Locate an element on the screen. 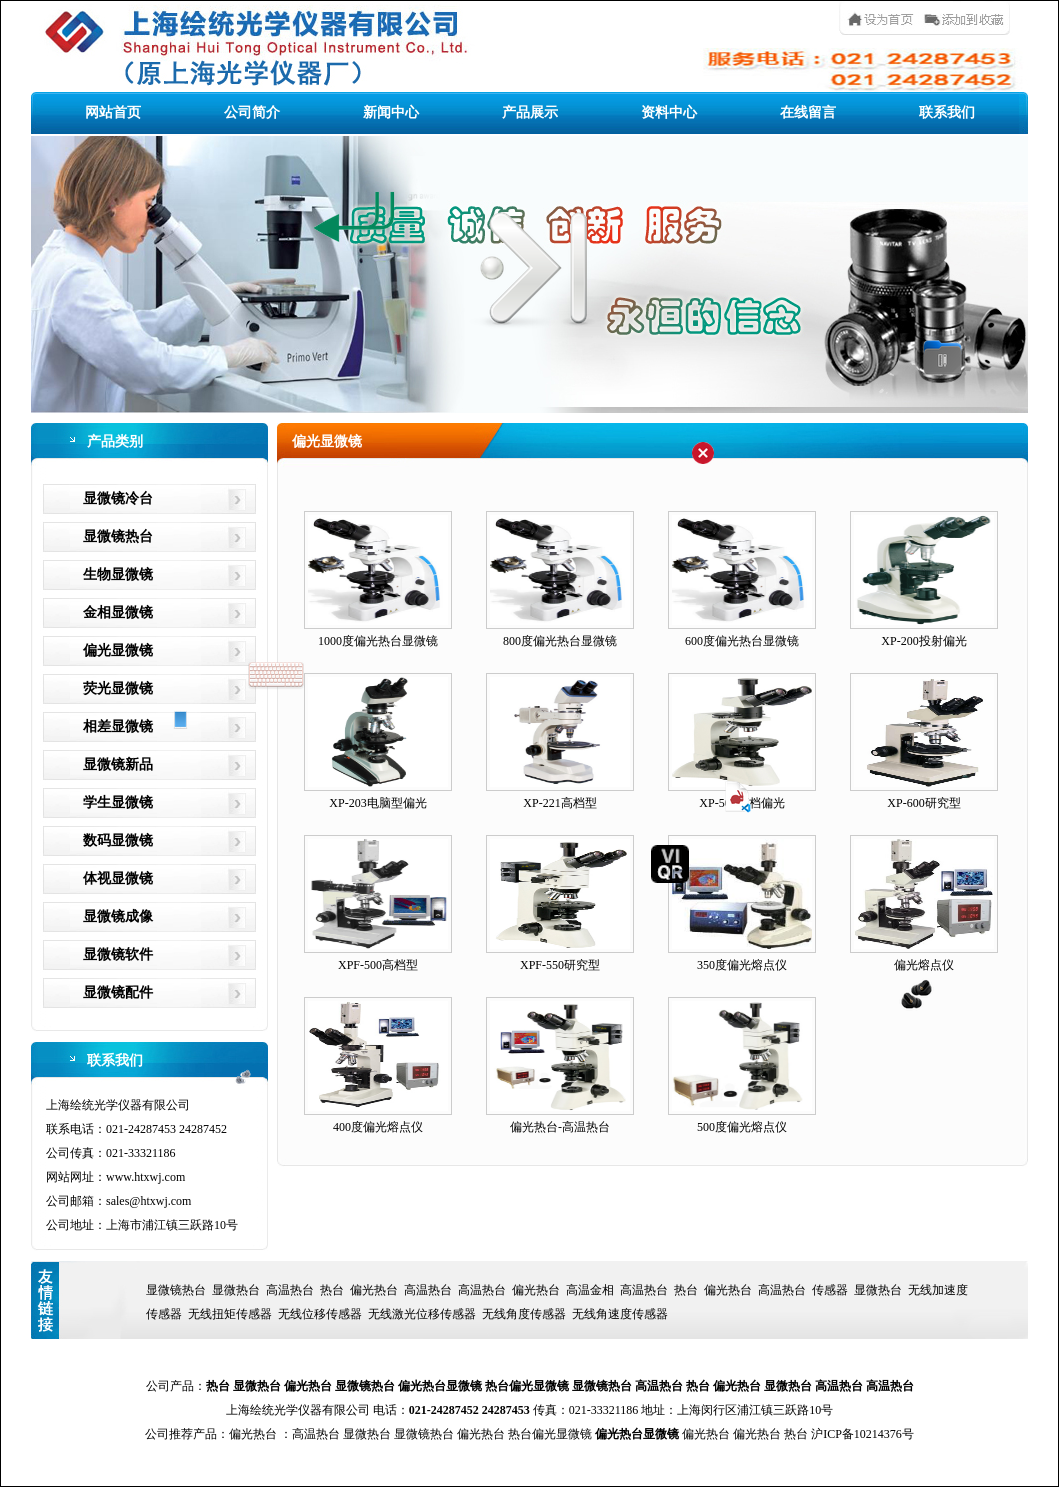 The image size is (1059, 1487). view connected iPad Air device is located at coordinates (180, 719).